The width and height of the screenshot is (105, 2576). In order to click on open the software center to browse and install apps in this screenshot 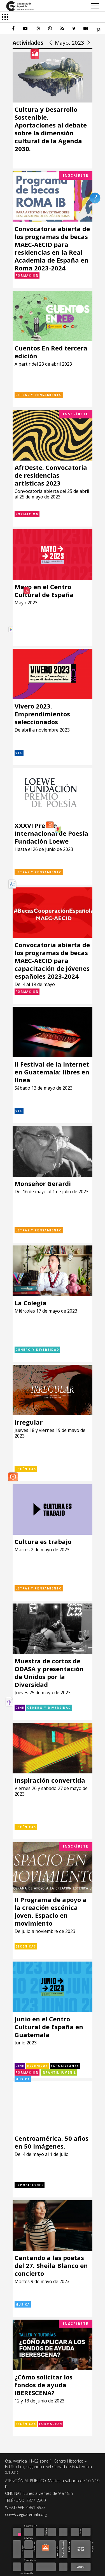, I will do `click(45, 2548)`.